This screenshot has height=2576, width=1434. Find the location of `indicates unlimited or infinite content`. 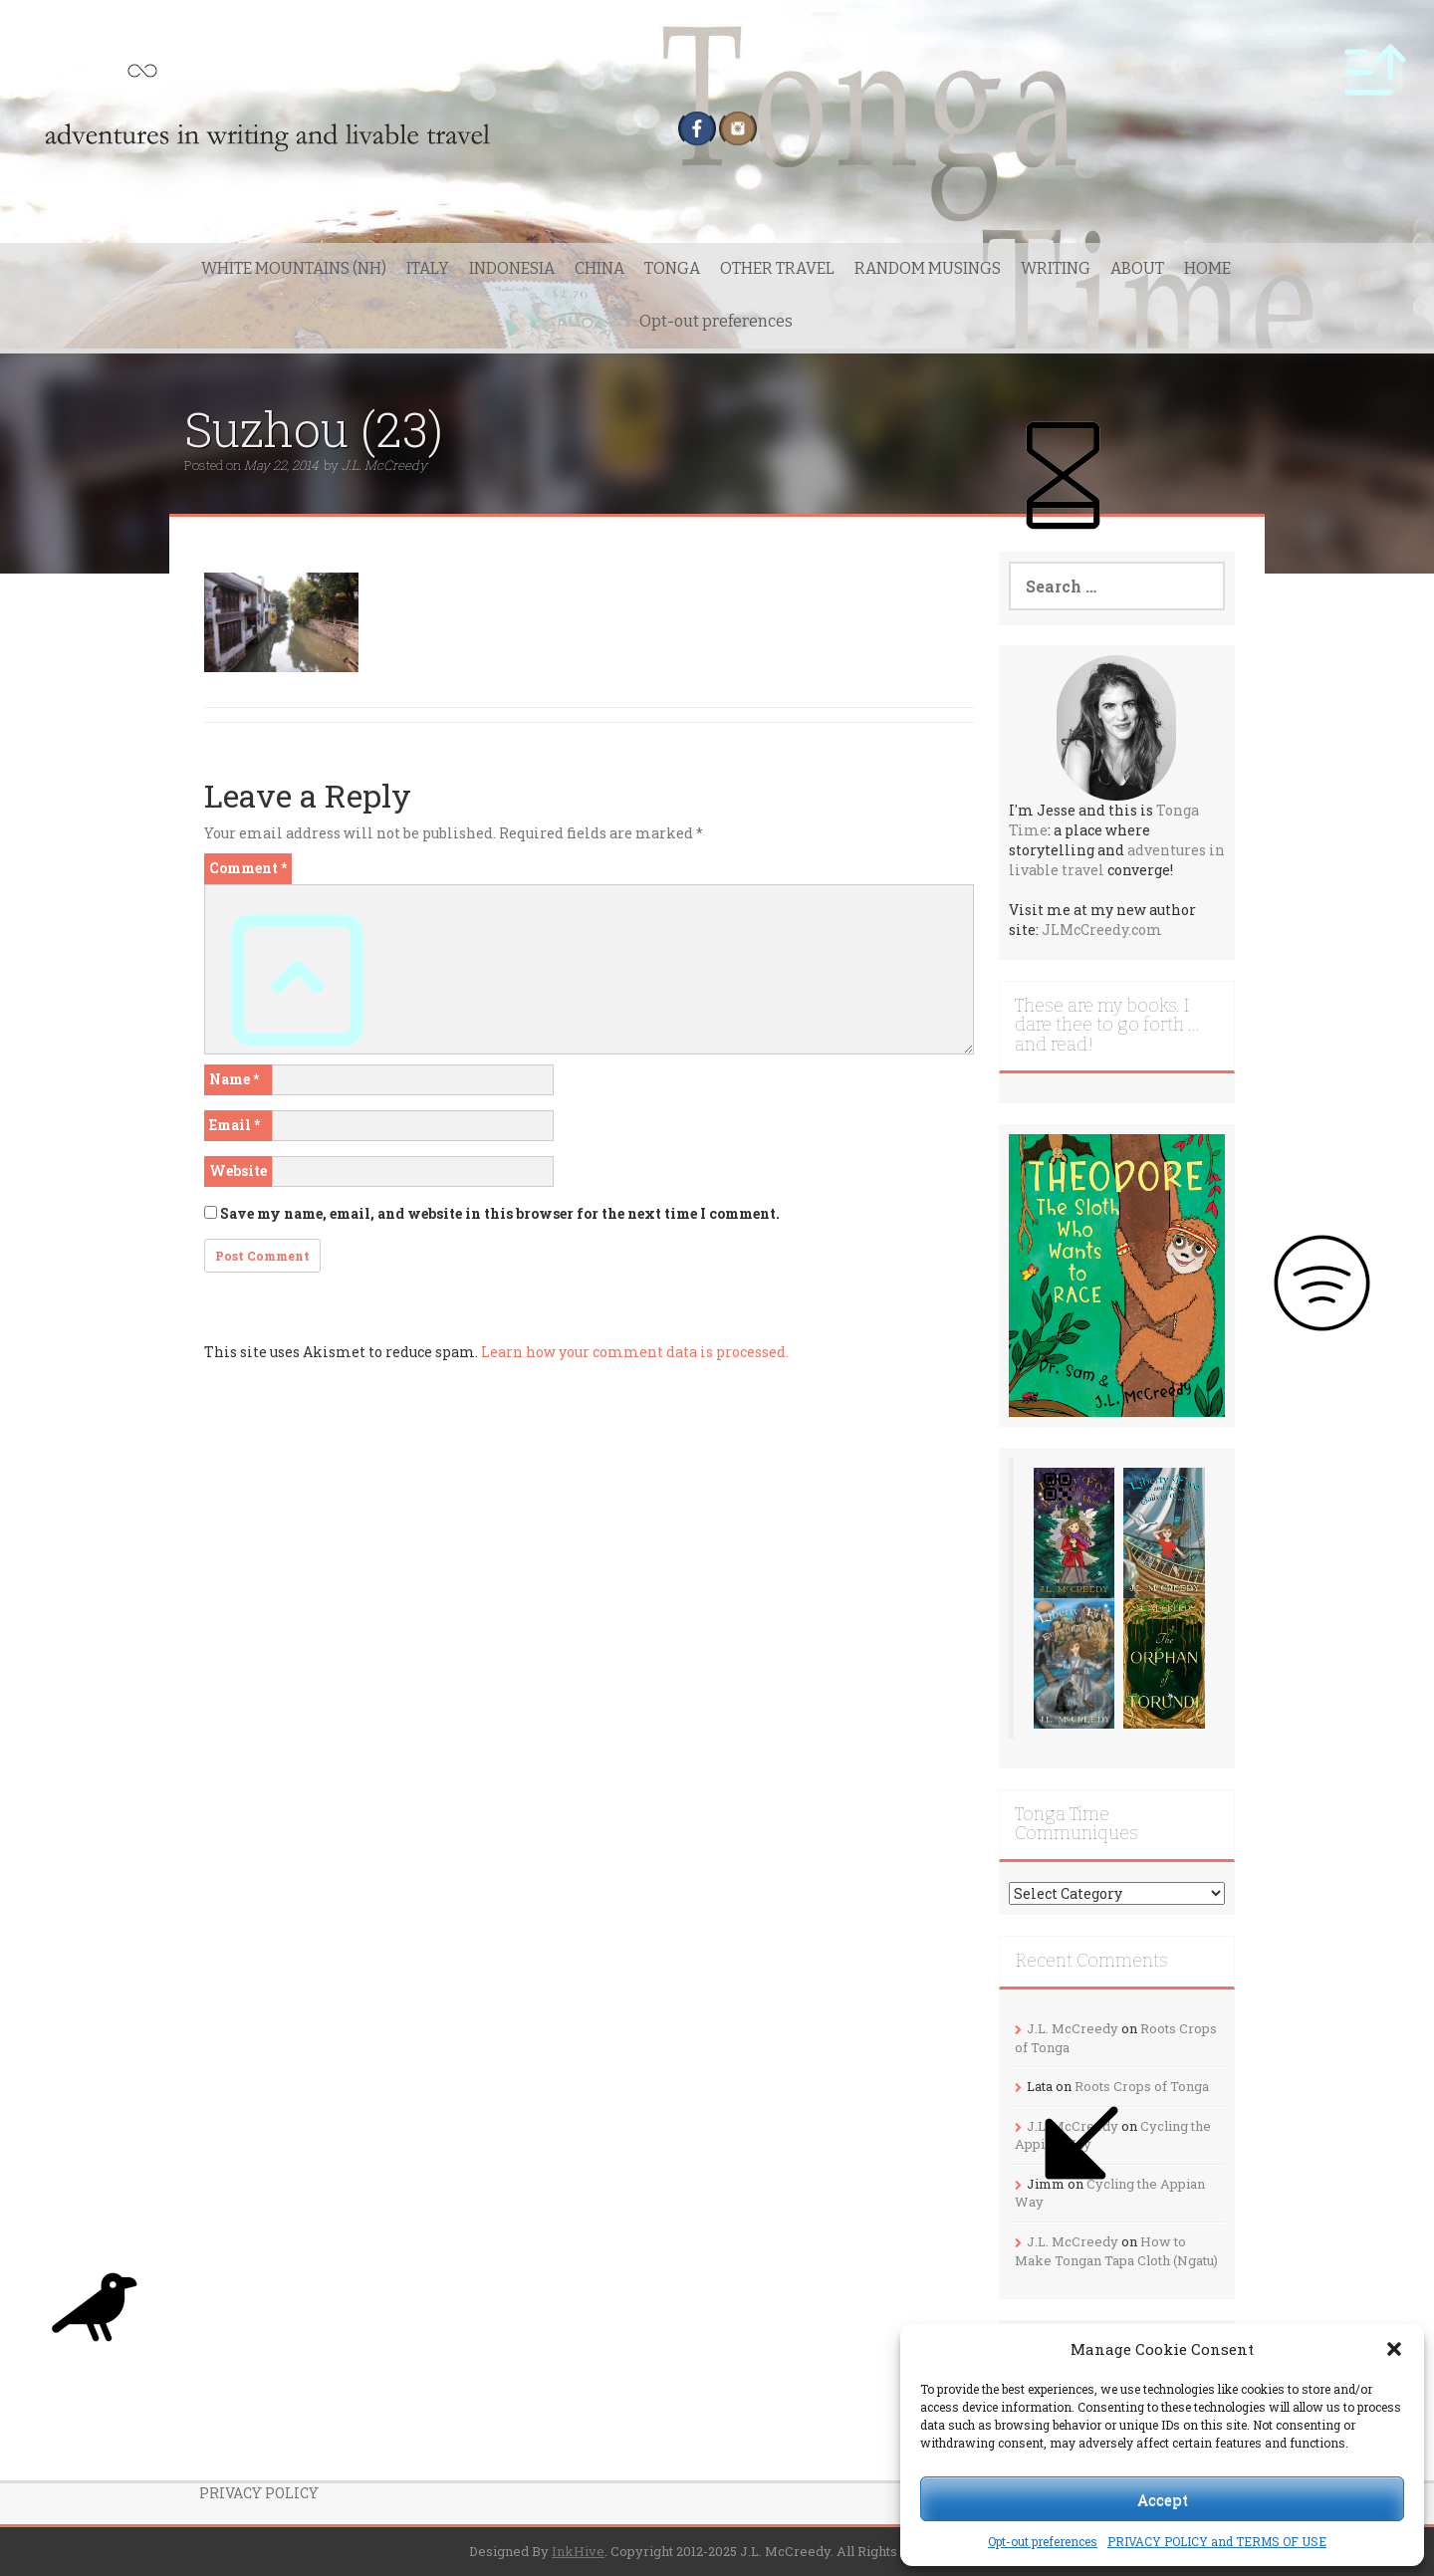

indicates unlimited or infinite content is located at coordinates (142, 71).